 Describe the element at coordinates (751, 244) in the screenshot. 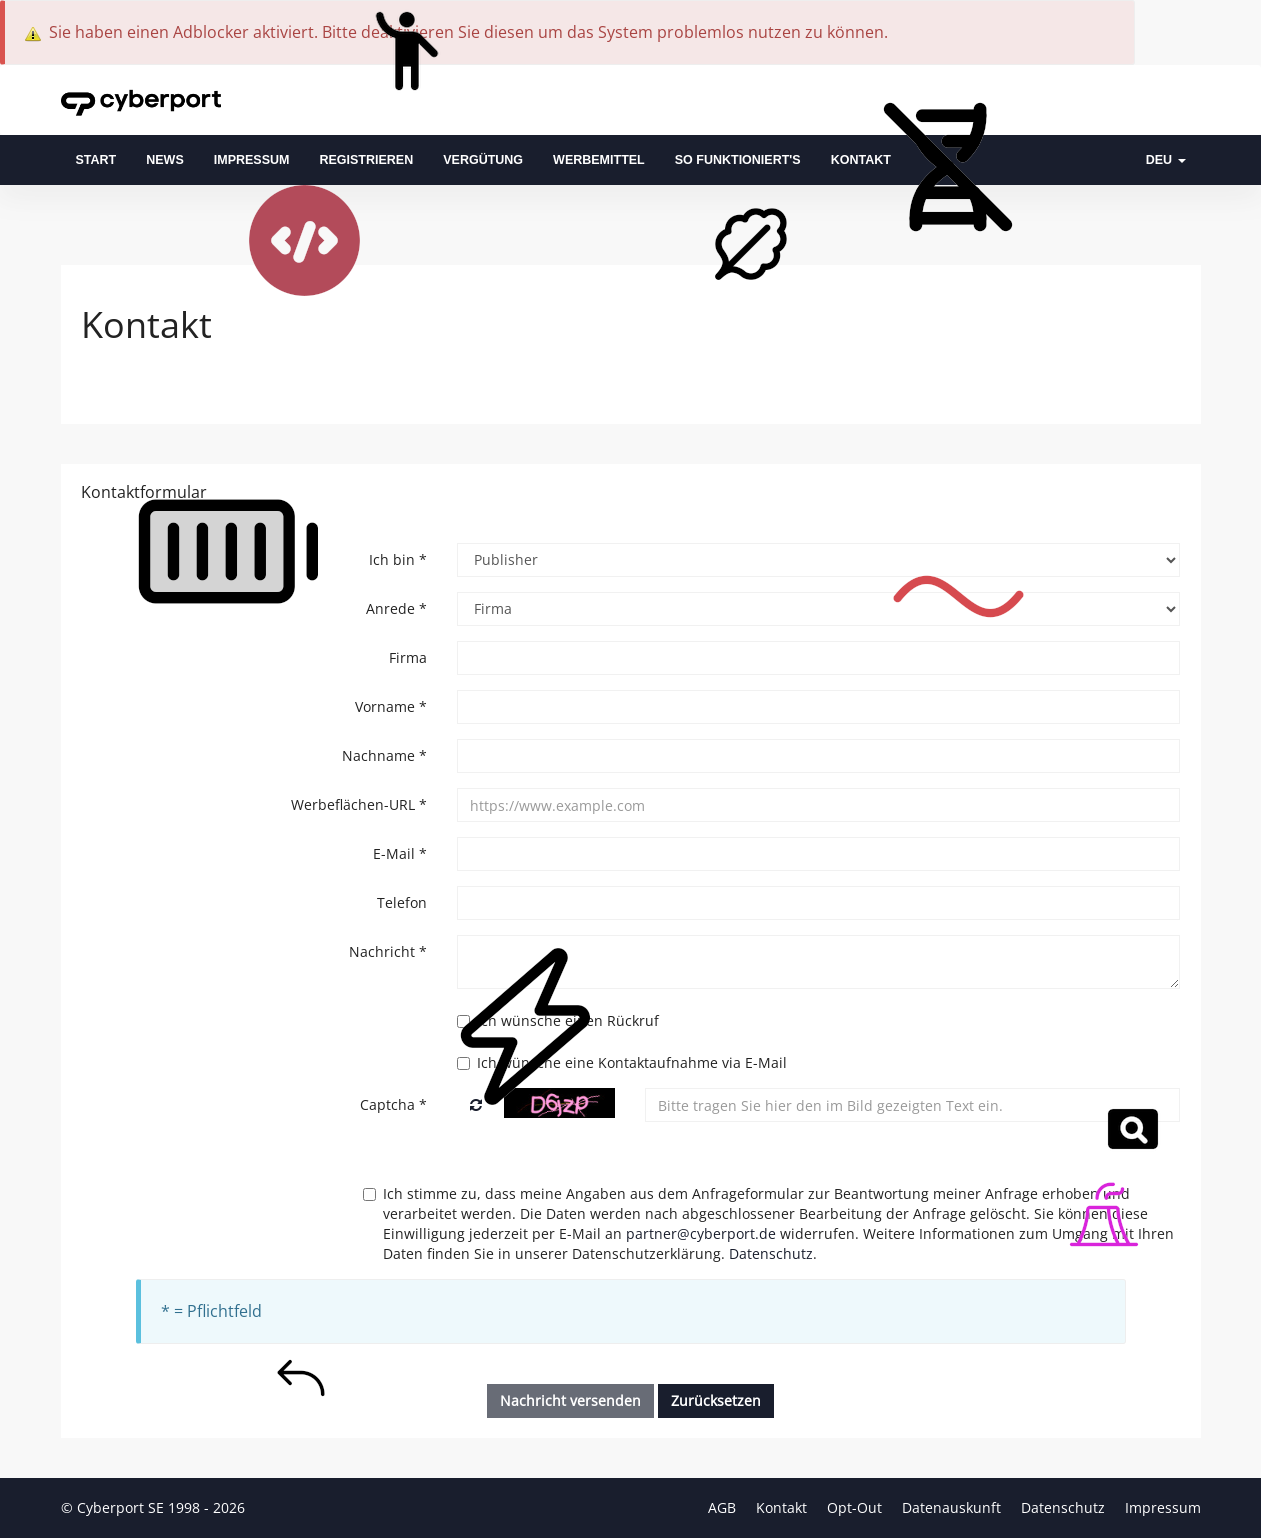

I see `view vegetarian or plant-based options` at that location.